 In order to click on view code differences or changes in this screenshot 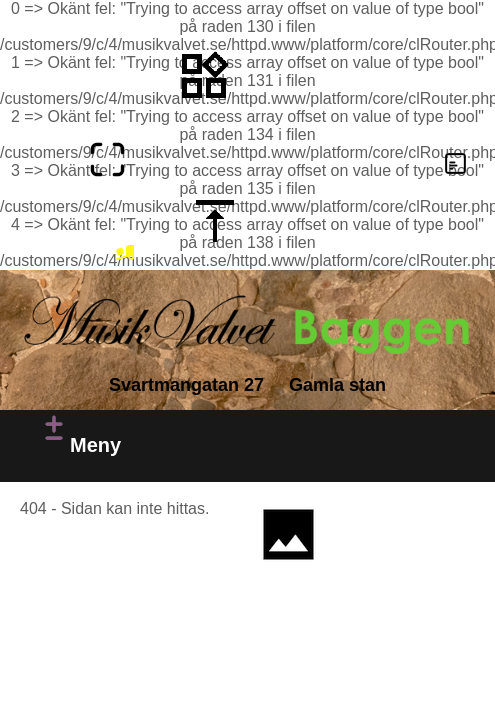, I will do `click(54, 428)`.